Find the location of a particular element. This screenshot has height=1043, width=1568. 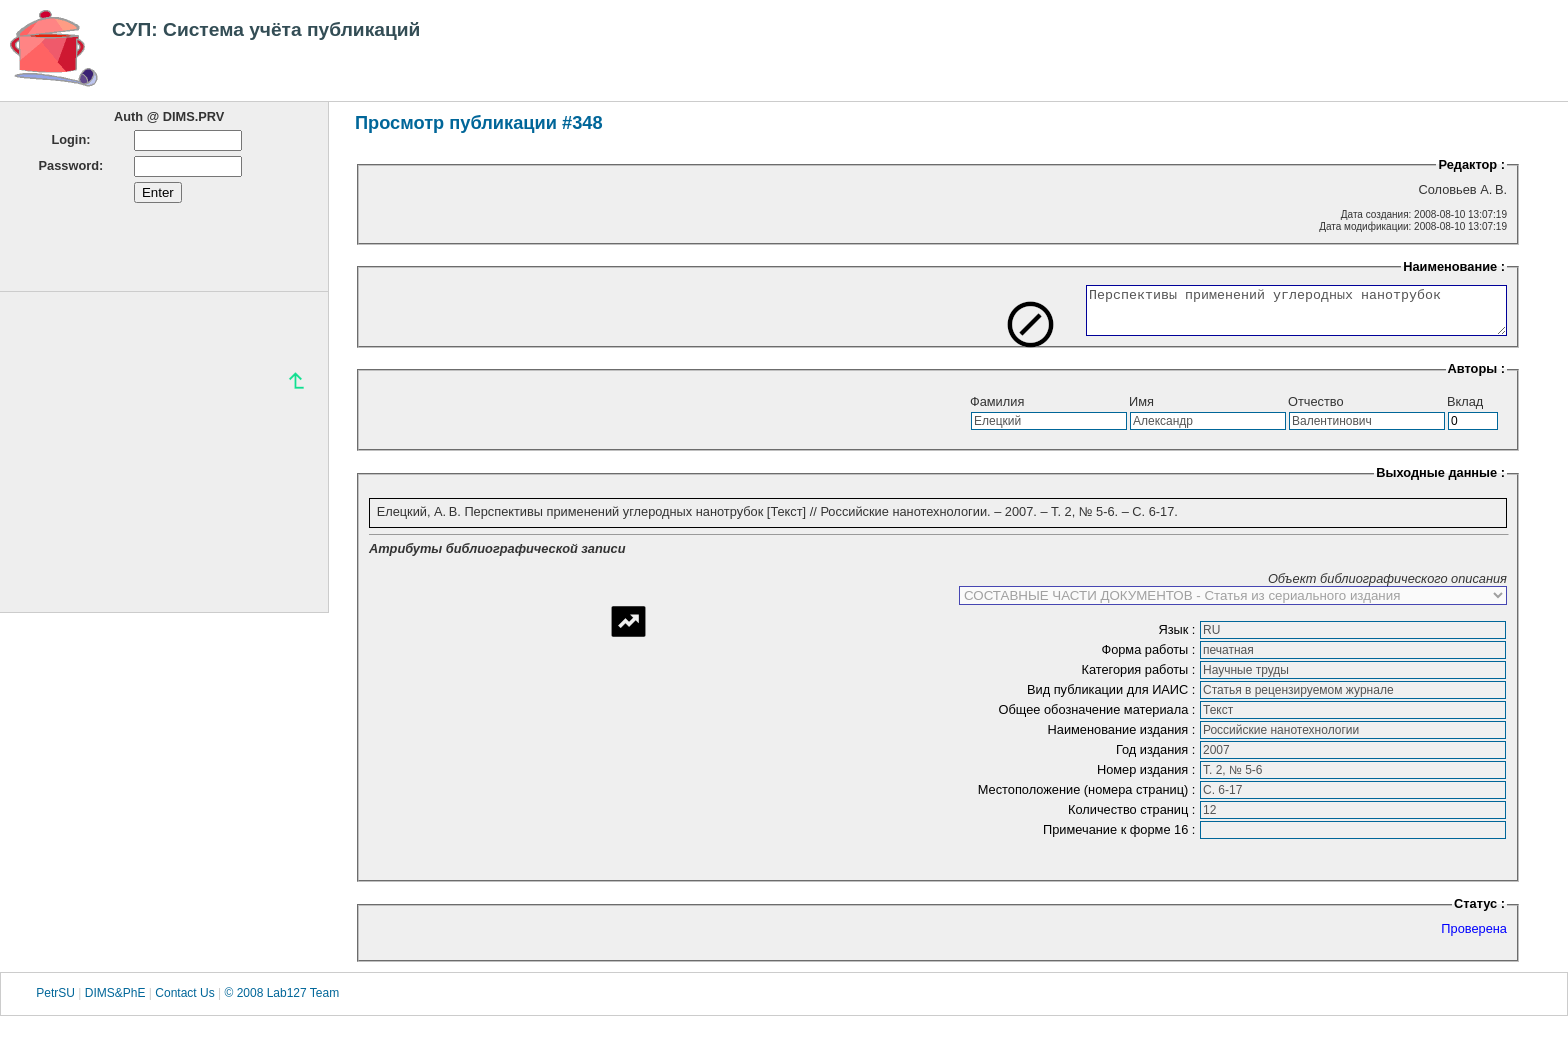

indicates a prohibited or forbidden action is located at coordinates (1030, 324).